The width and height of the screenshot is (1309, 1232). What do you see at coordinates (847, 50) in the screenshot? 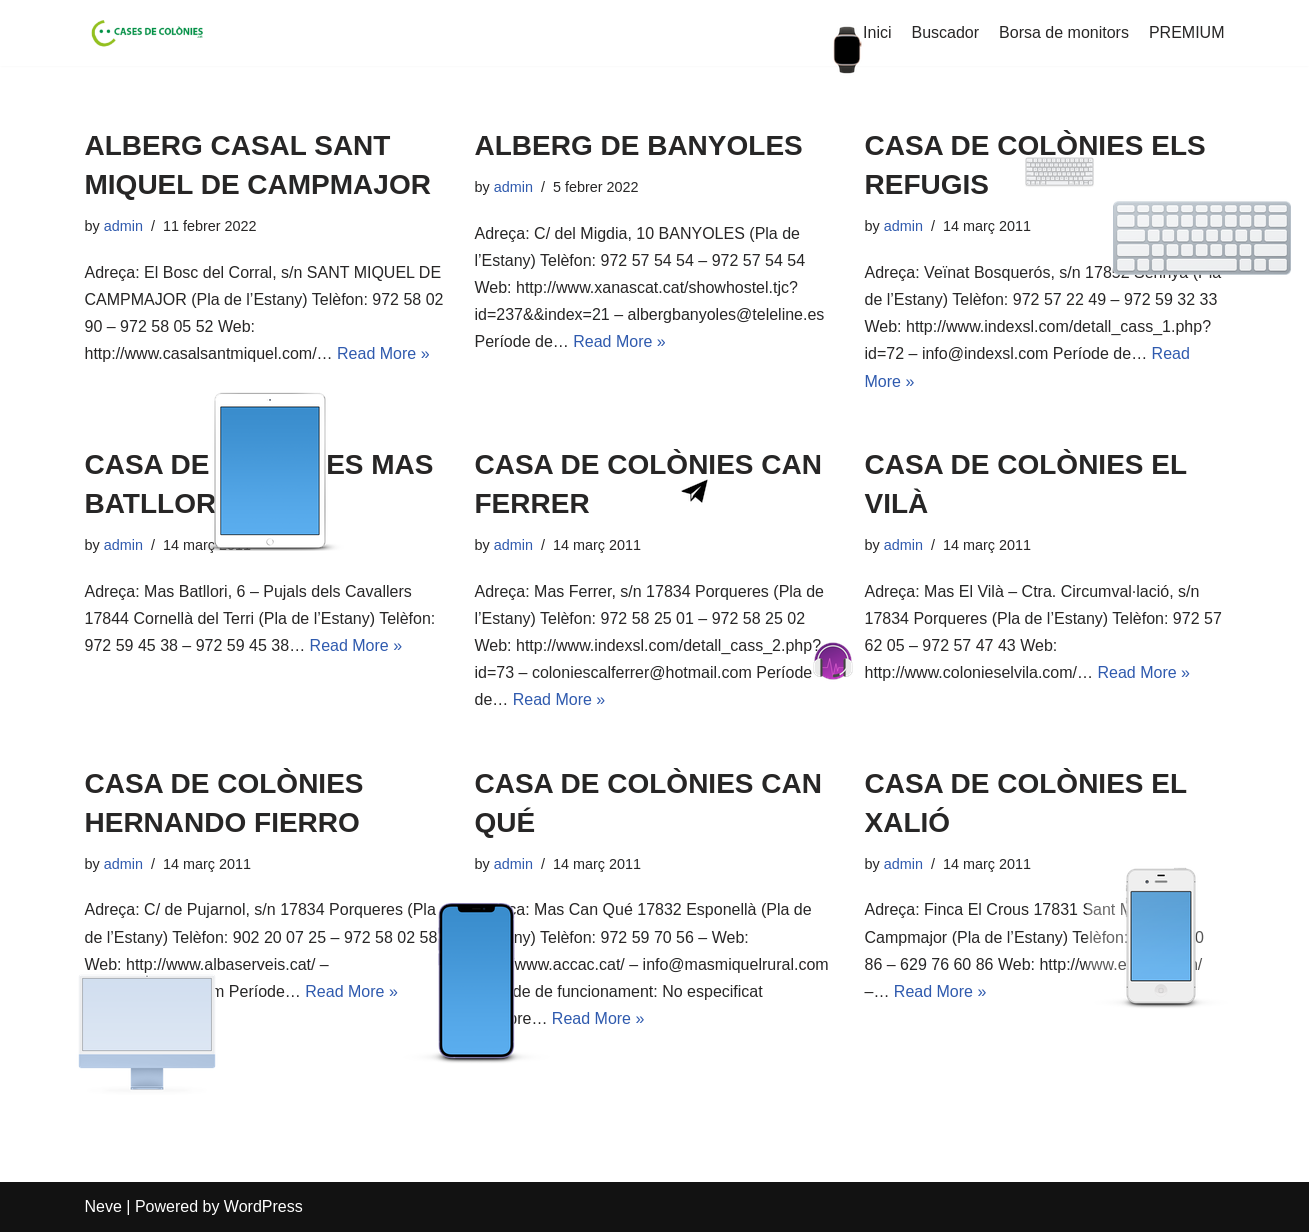
I see `apple watch series 10 device icon` at bounding box center [847, 50].